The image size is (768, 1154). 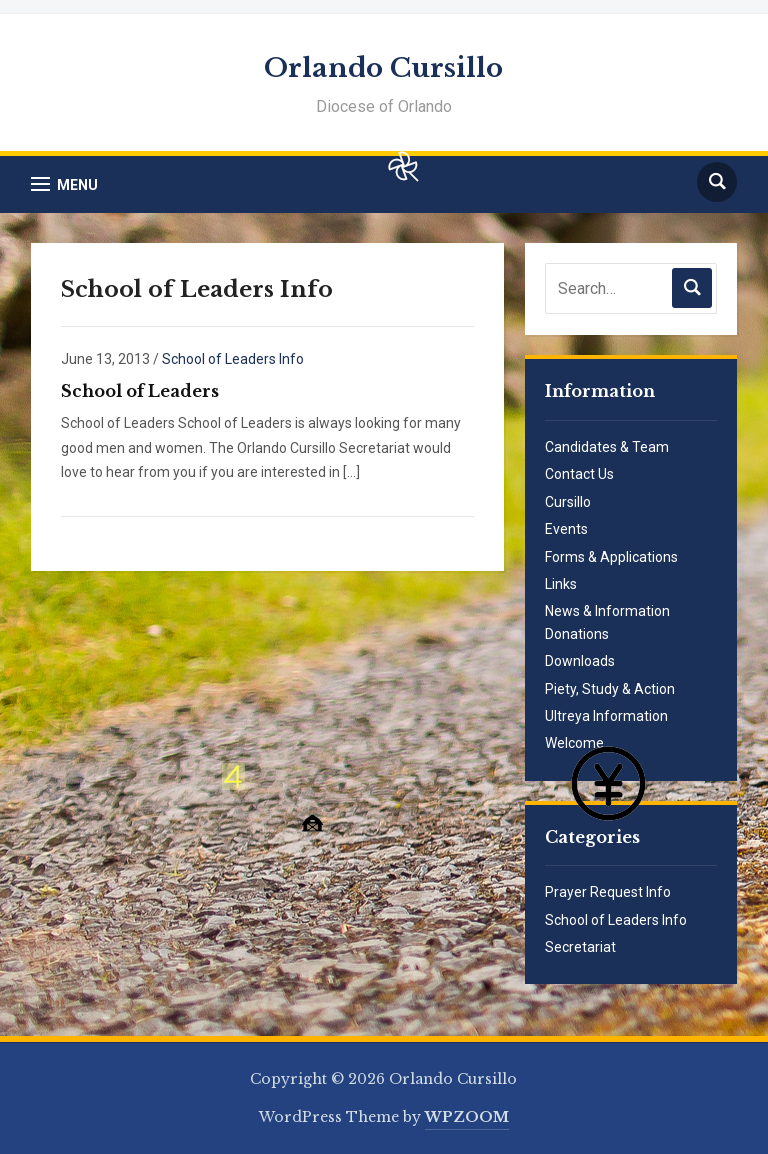 I want to click on access farm or agricultural settings, so click(x=312, y=824).